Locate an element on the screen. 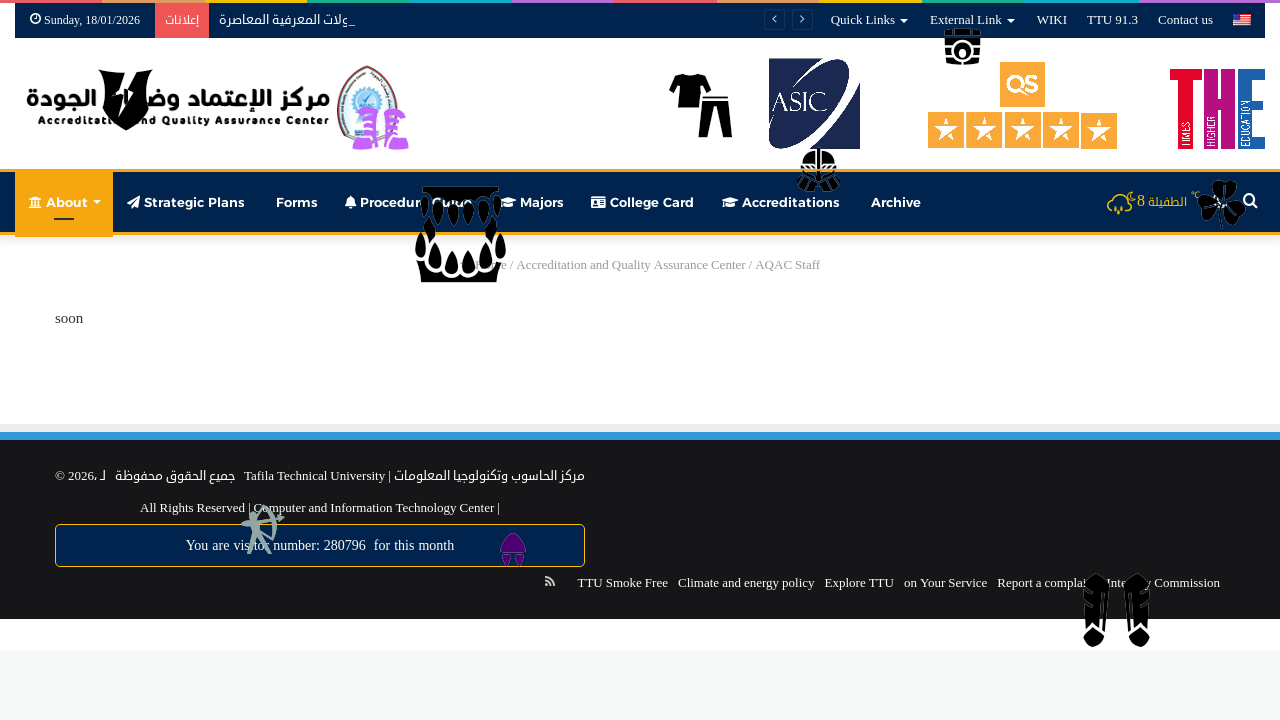 The image size is (1280, 720). view dental health or teeth status is located at coordinates (460, 234).